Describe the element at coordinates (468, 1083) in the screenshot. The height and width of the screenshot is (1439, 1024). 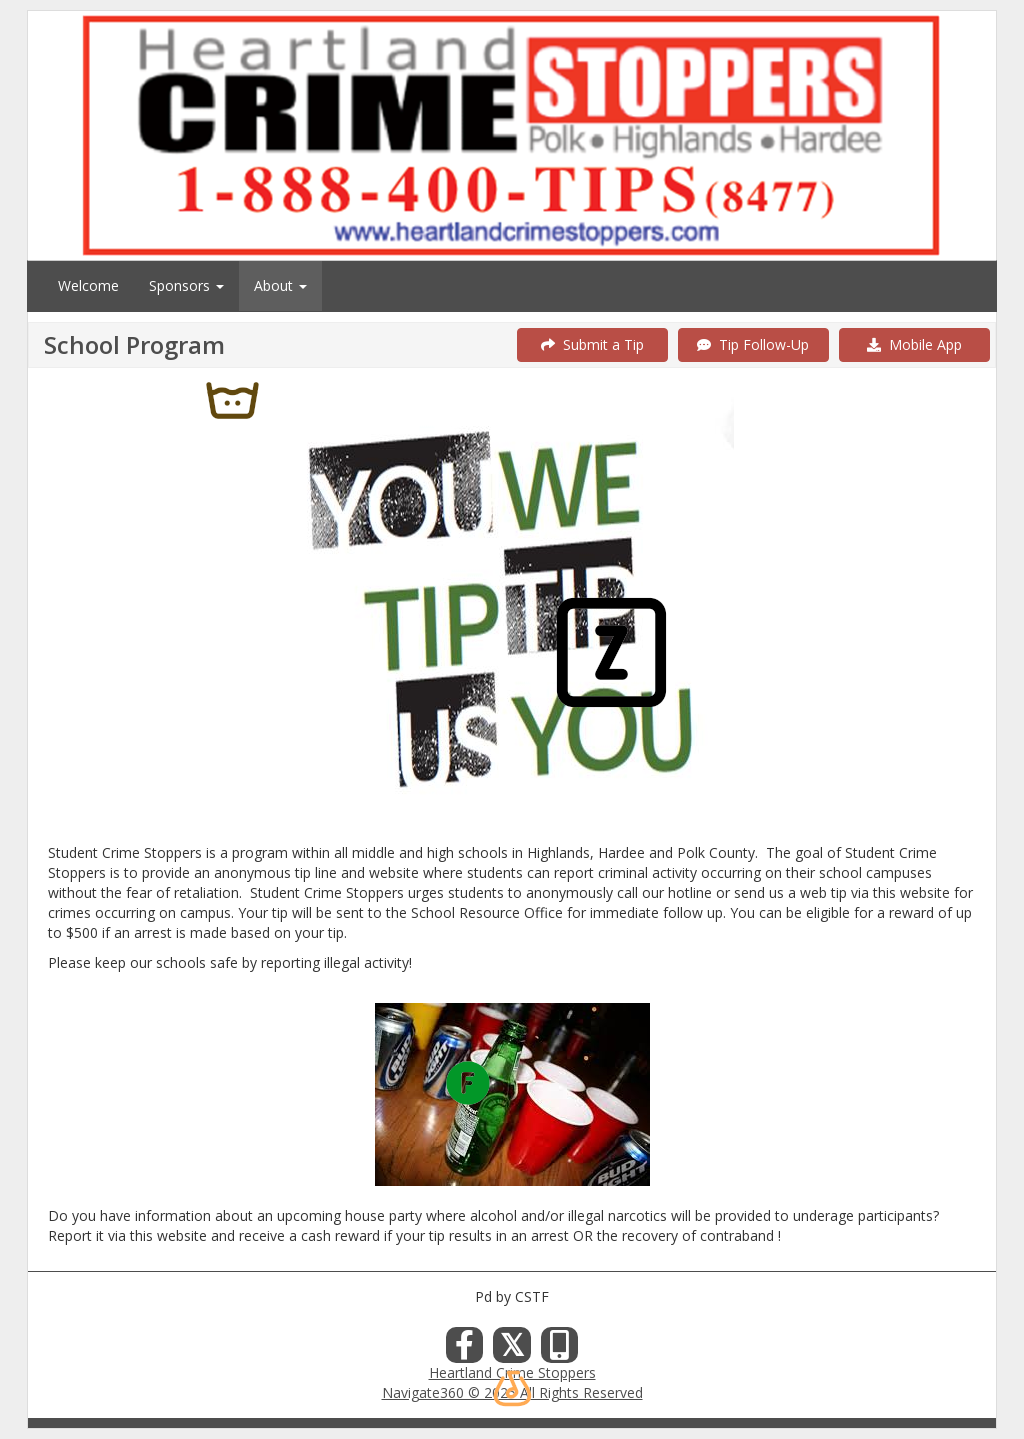
I see `facebook app or social media shortcut` at that location.